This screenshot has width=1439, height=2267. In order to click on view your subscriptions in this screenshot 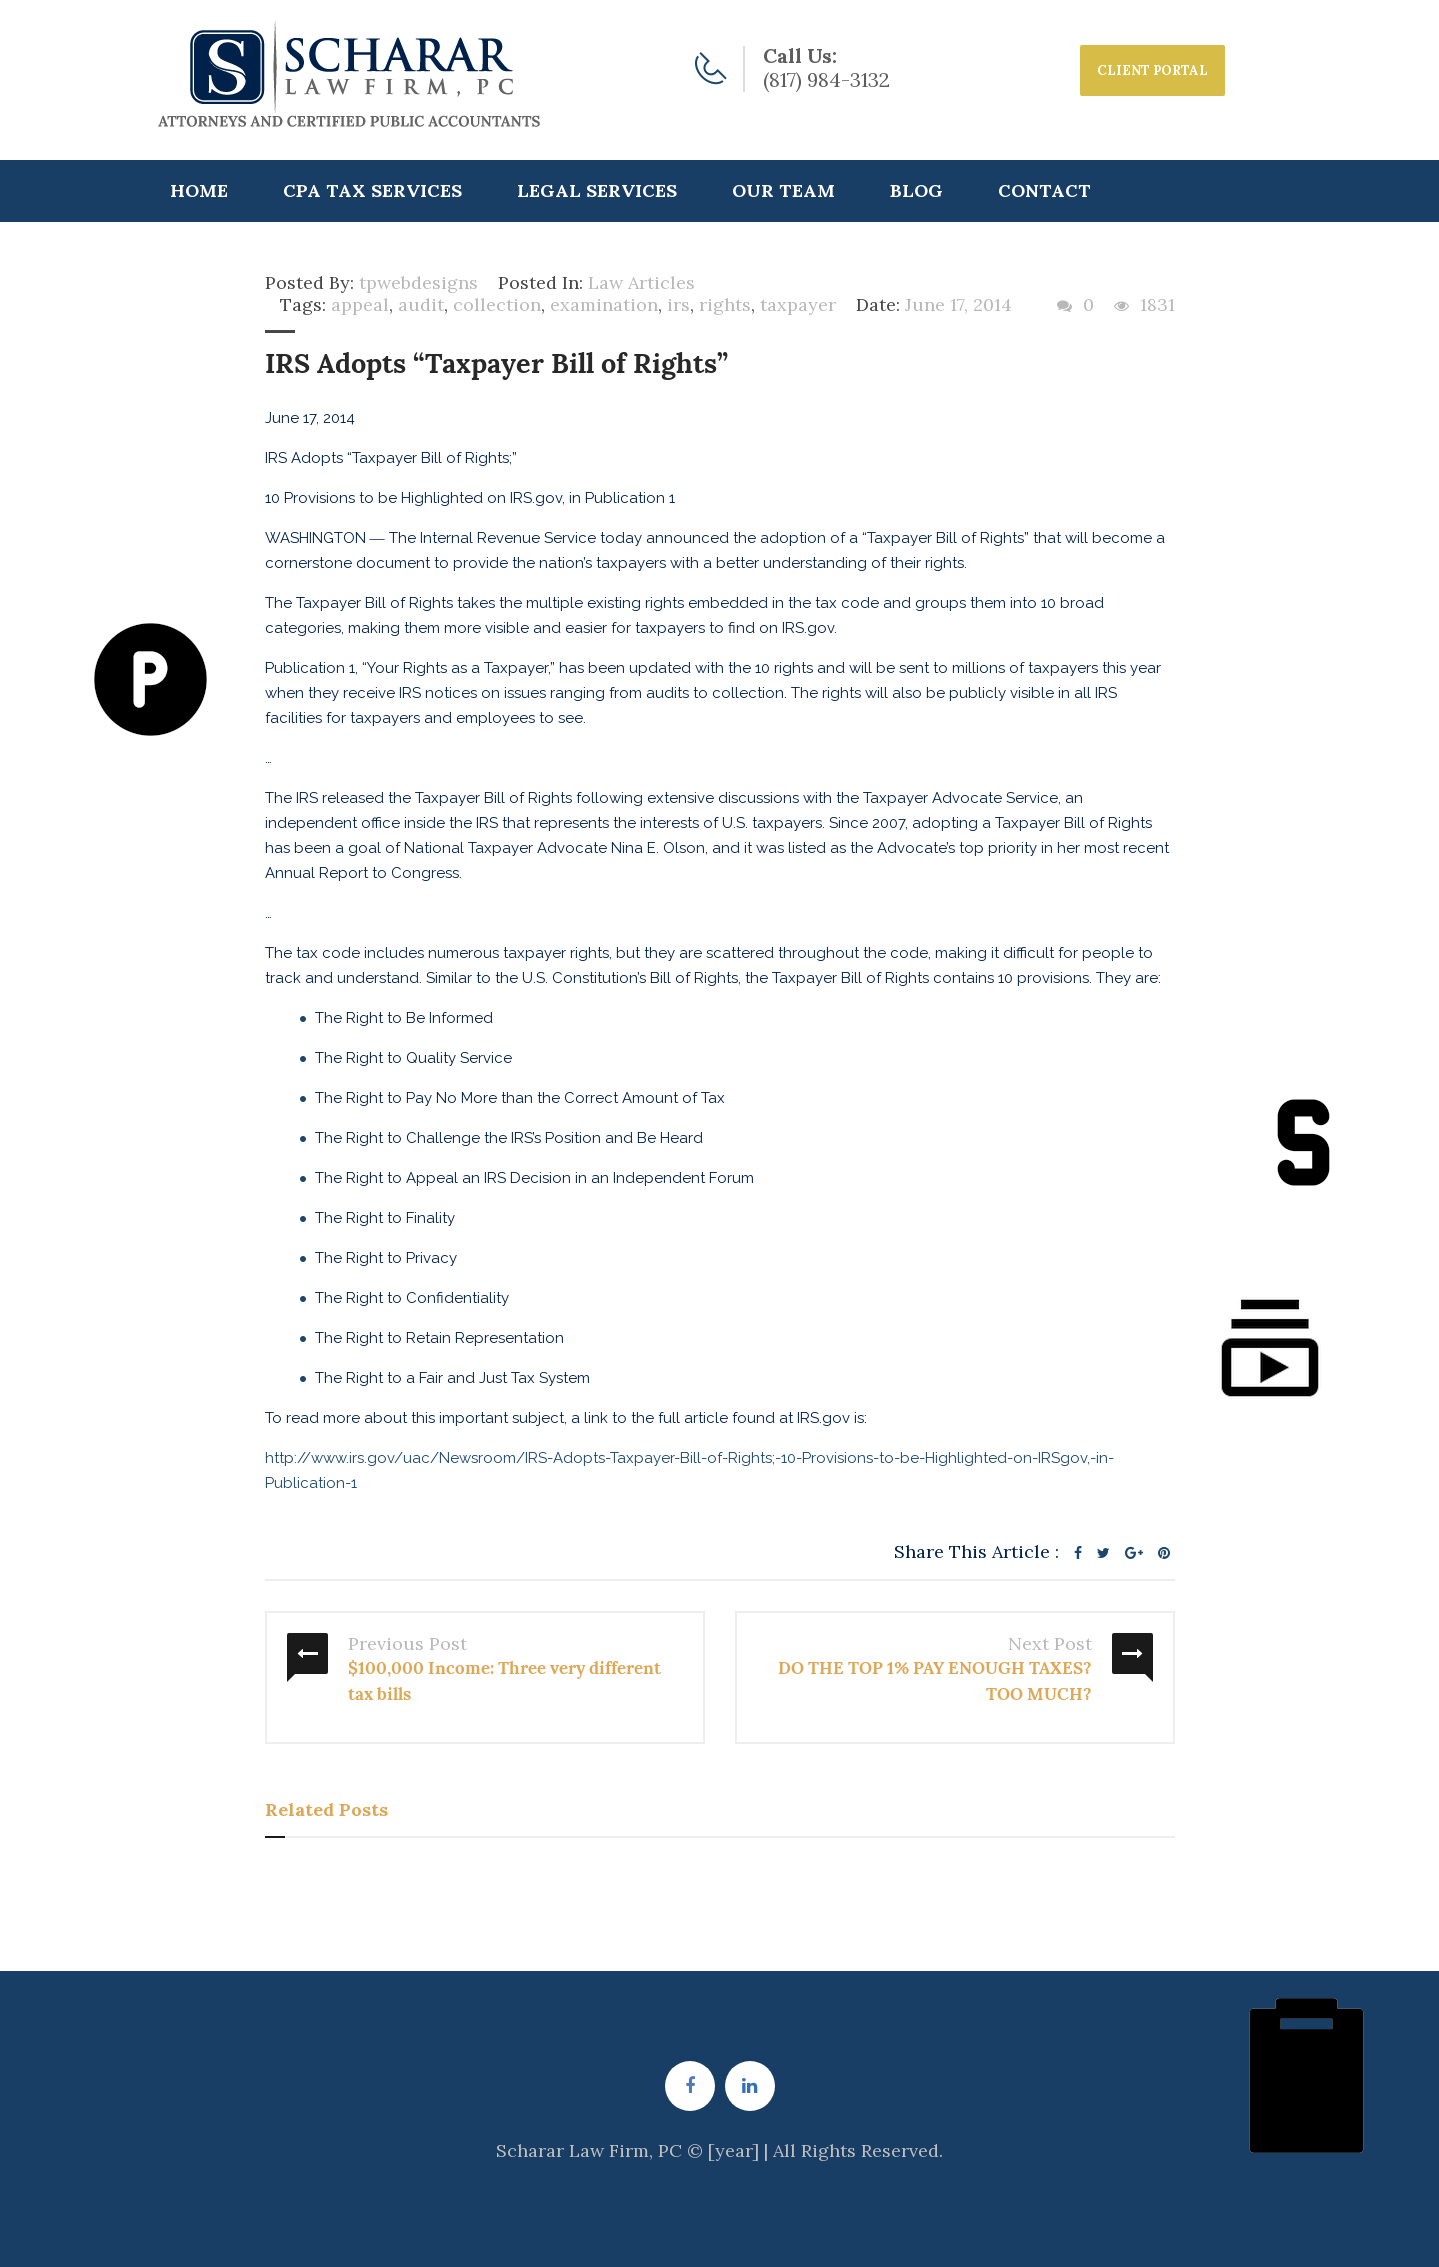, I will do `click(1270, 1348)`.